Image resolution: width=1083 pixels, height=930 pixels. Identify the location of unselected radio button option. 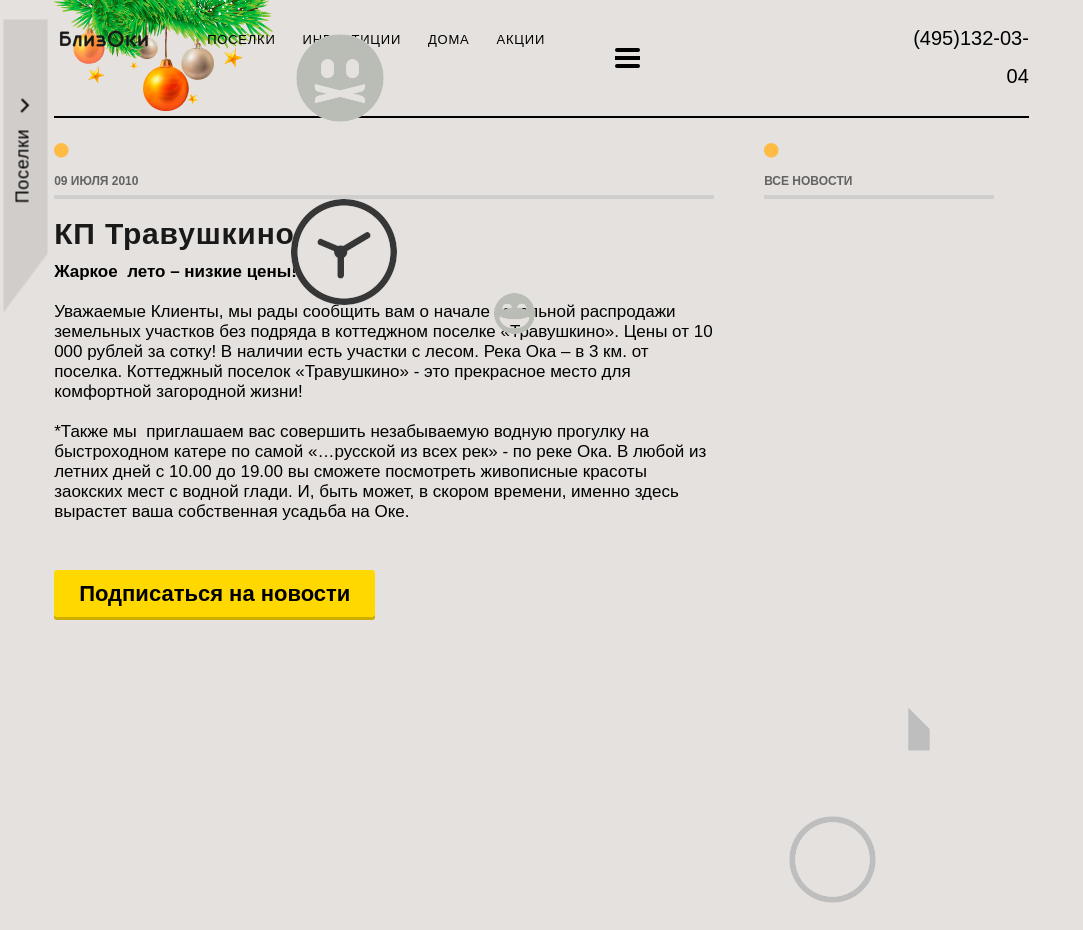
(832, 859).